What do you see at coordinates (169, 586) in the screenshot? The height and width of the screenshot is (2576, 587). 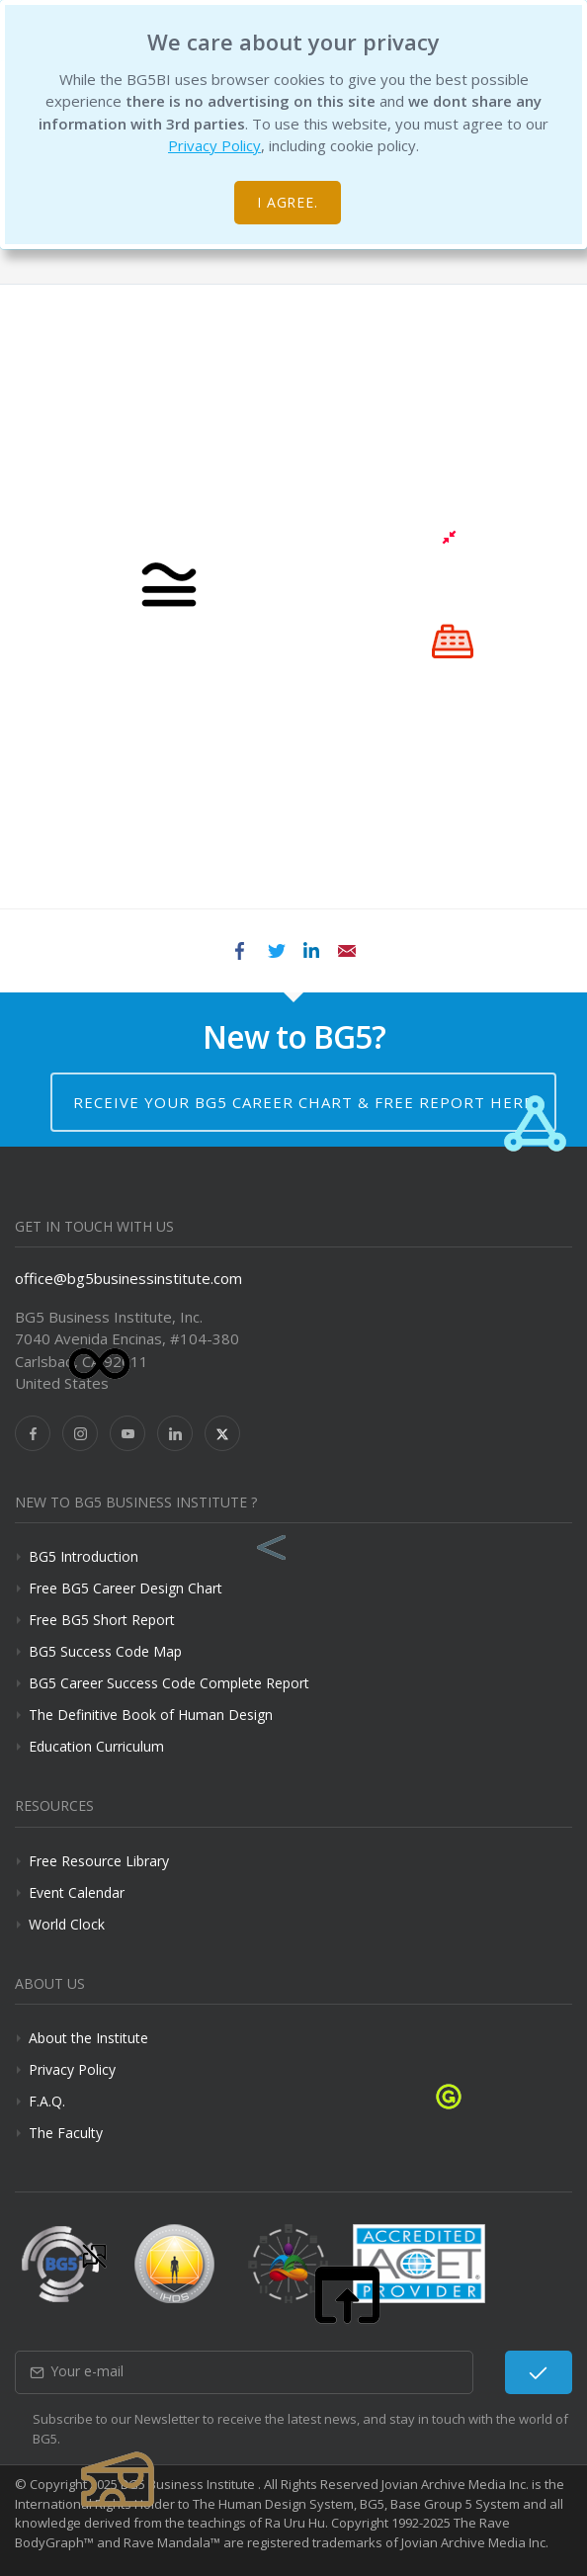 I see `indicates mathematical congruence or equivalence` at bounding box center [169, 586].